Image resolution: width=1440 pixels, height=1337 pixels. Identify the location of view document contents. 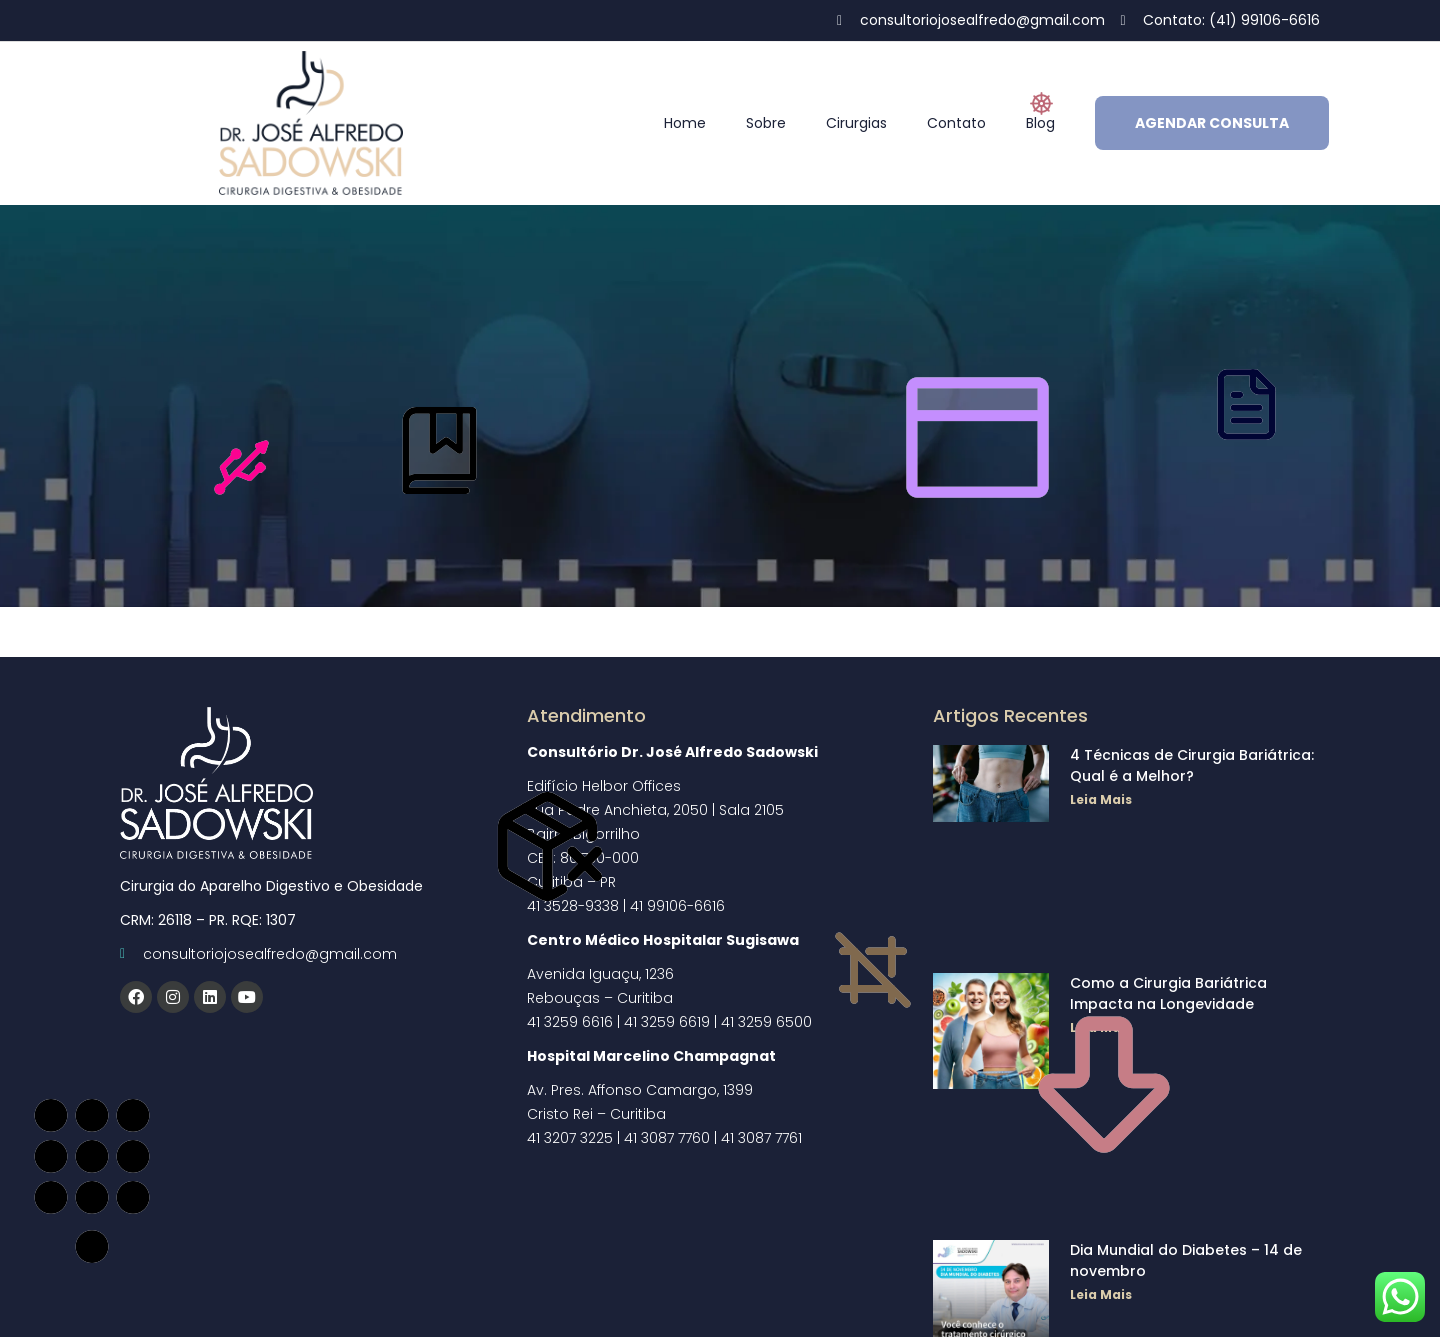
(1246, 404).